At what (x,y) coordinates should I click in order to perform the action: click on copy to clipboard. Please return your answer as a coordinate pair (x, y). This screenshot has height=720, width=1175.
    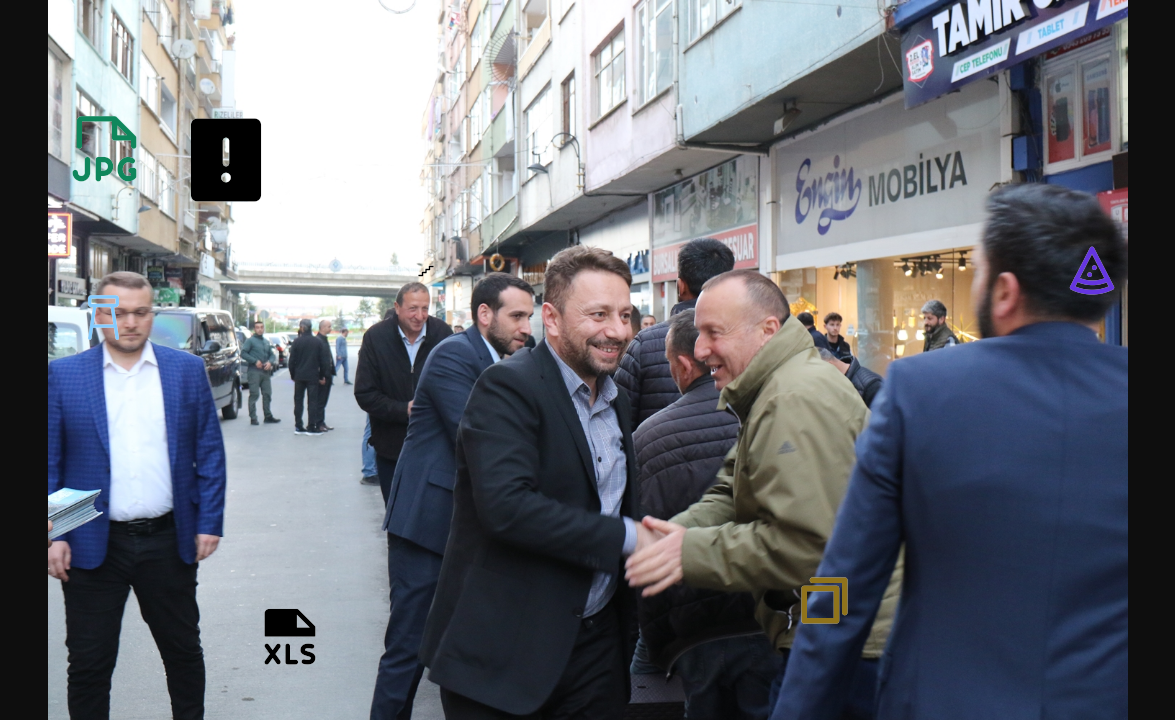
    Looking at the image, I should click on (824, 600).